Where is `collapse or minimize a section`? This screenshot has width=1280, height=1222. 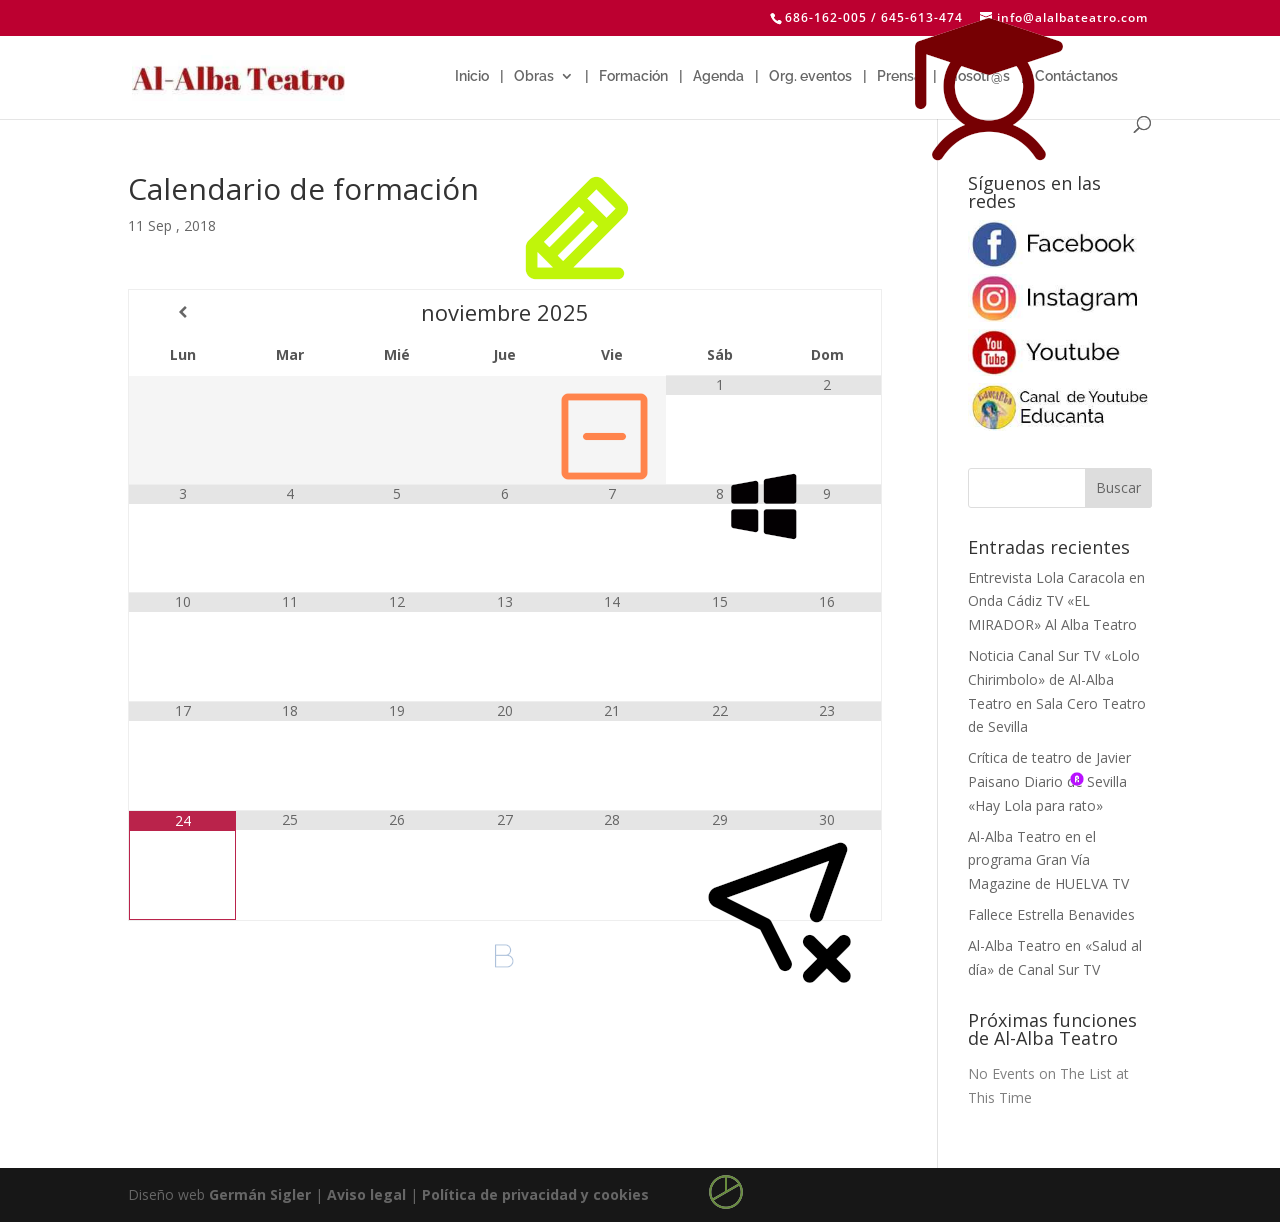
collapse or minimize a section is located at coordinates (604, 436).